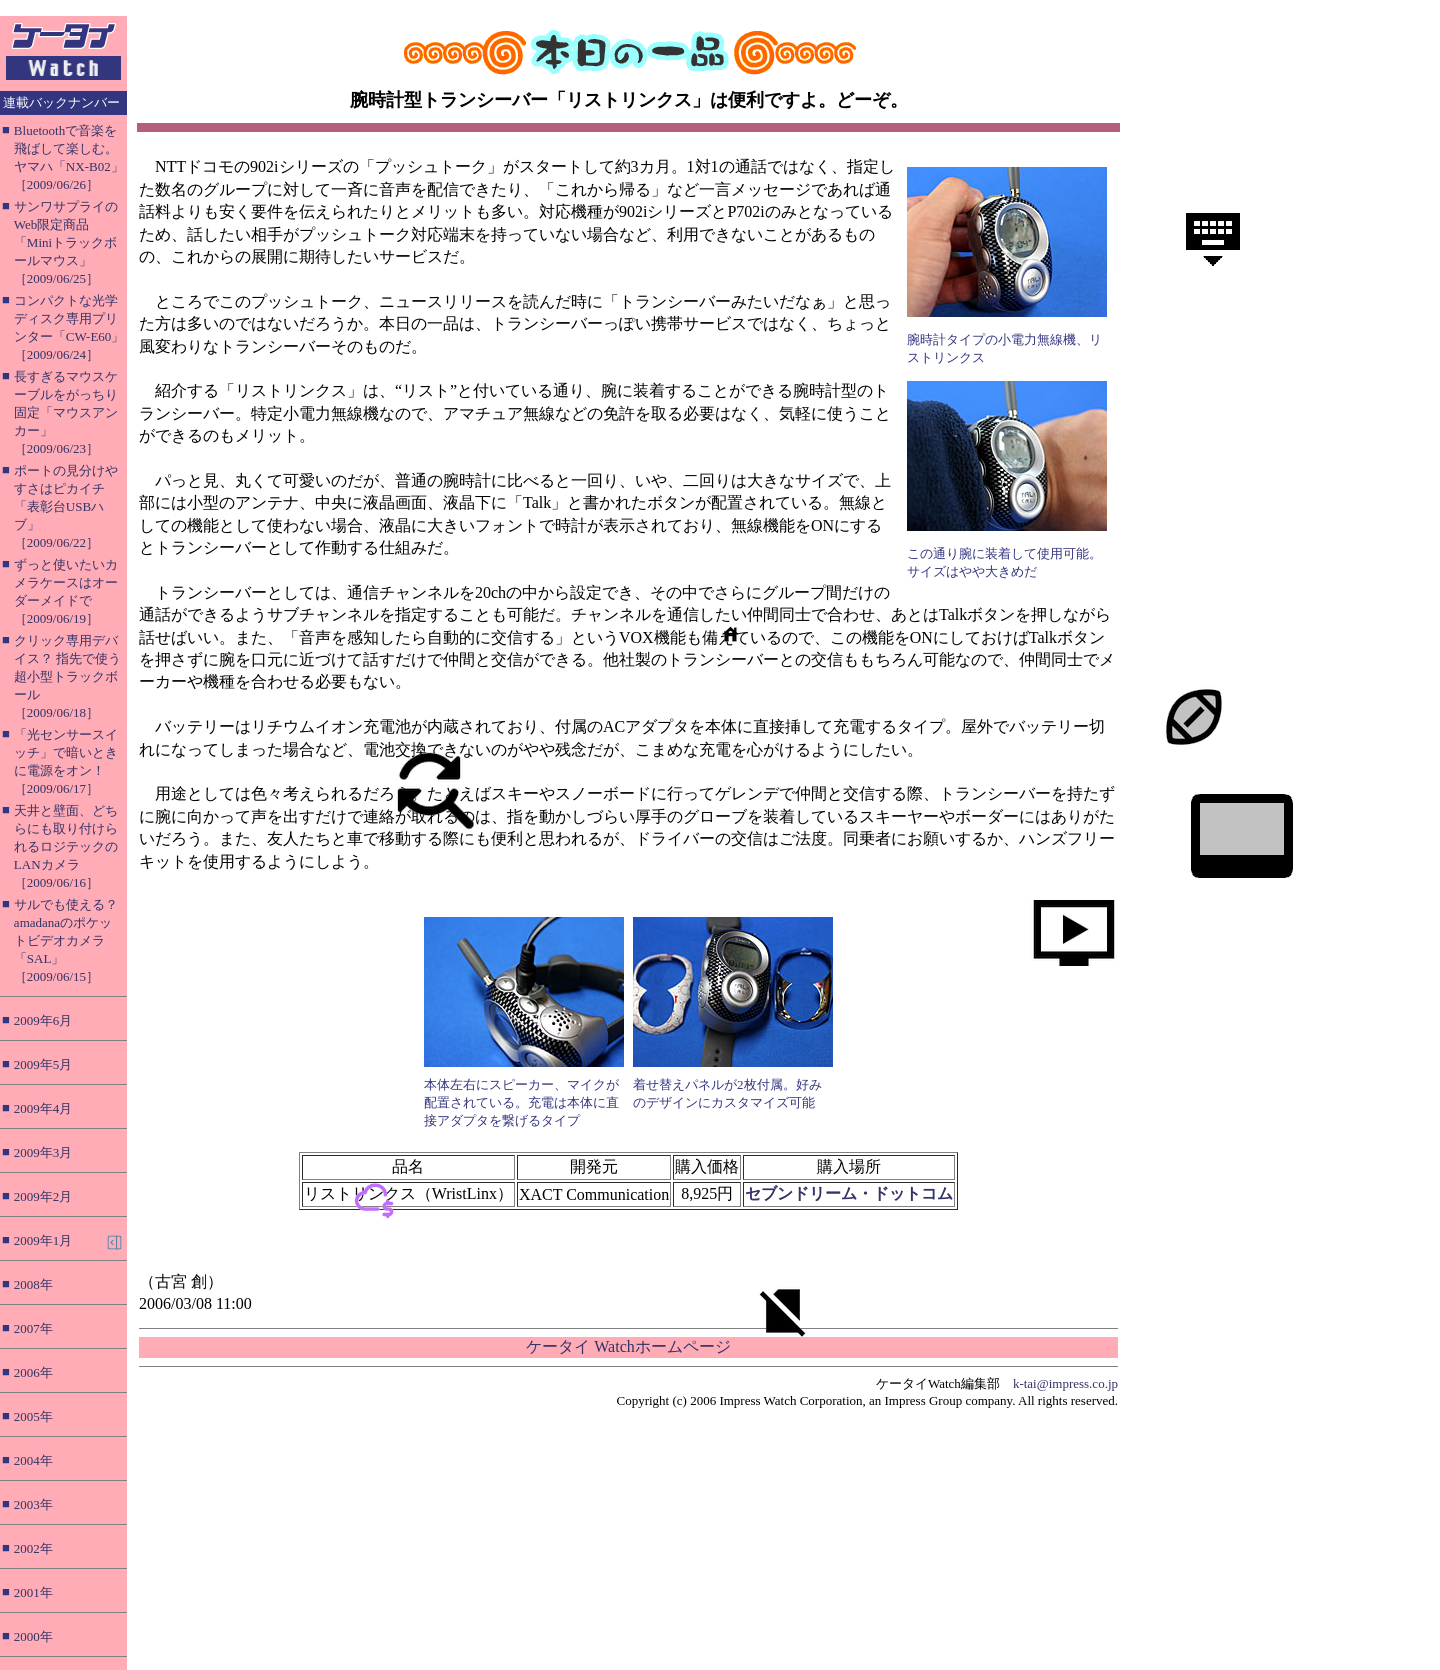 This screenshot has width=1440, height=1670. What do you see at coordinates (783, 1311) in the screenshot?
I see `no sim card detected` at bounding box center [783, 1311].